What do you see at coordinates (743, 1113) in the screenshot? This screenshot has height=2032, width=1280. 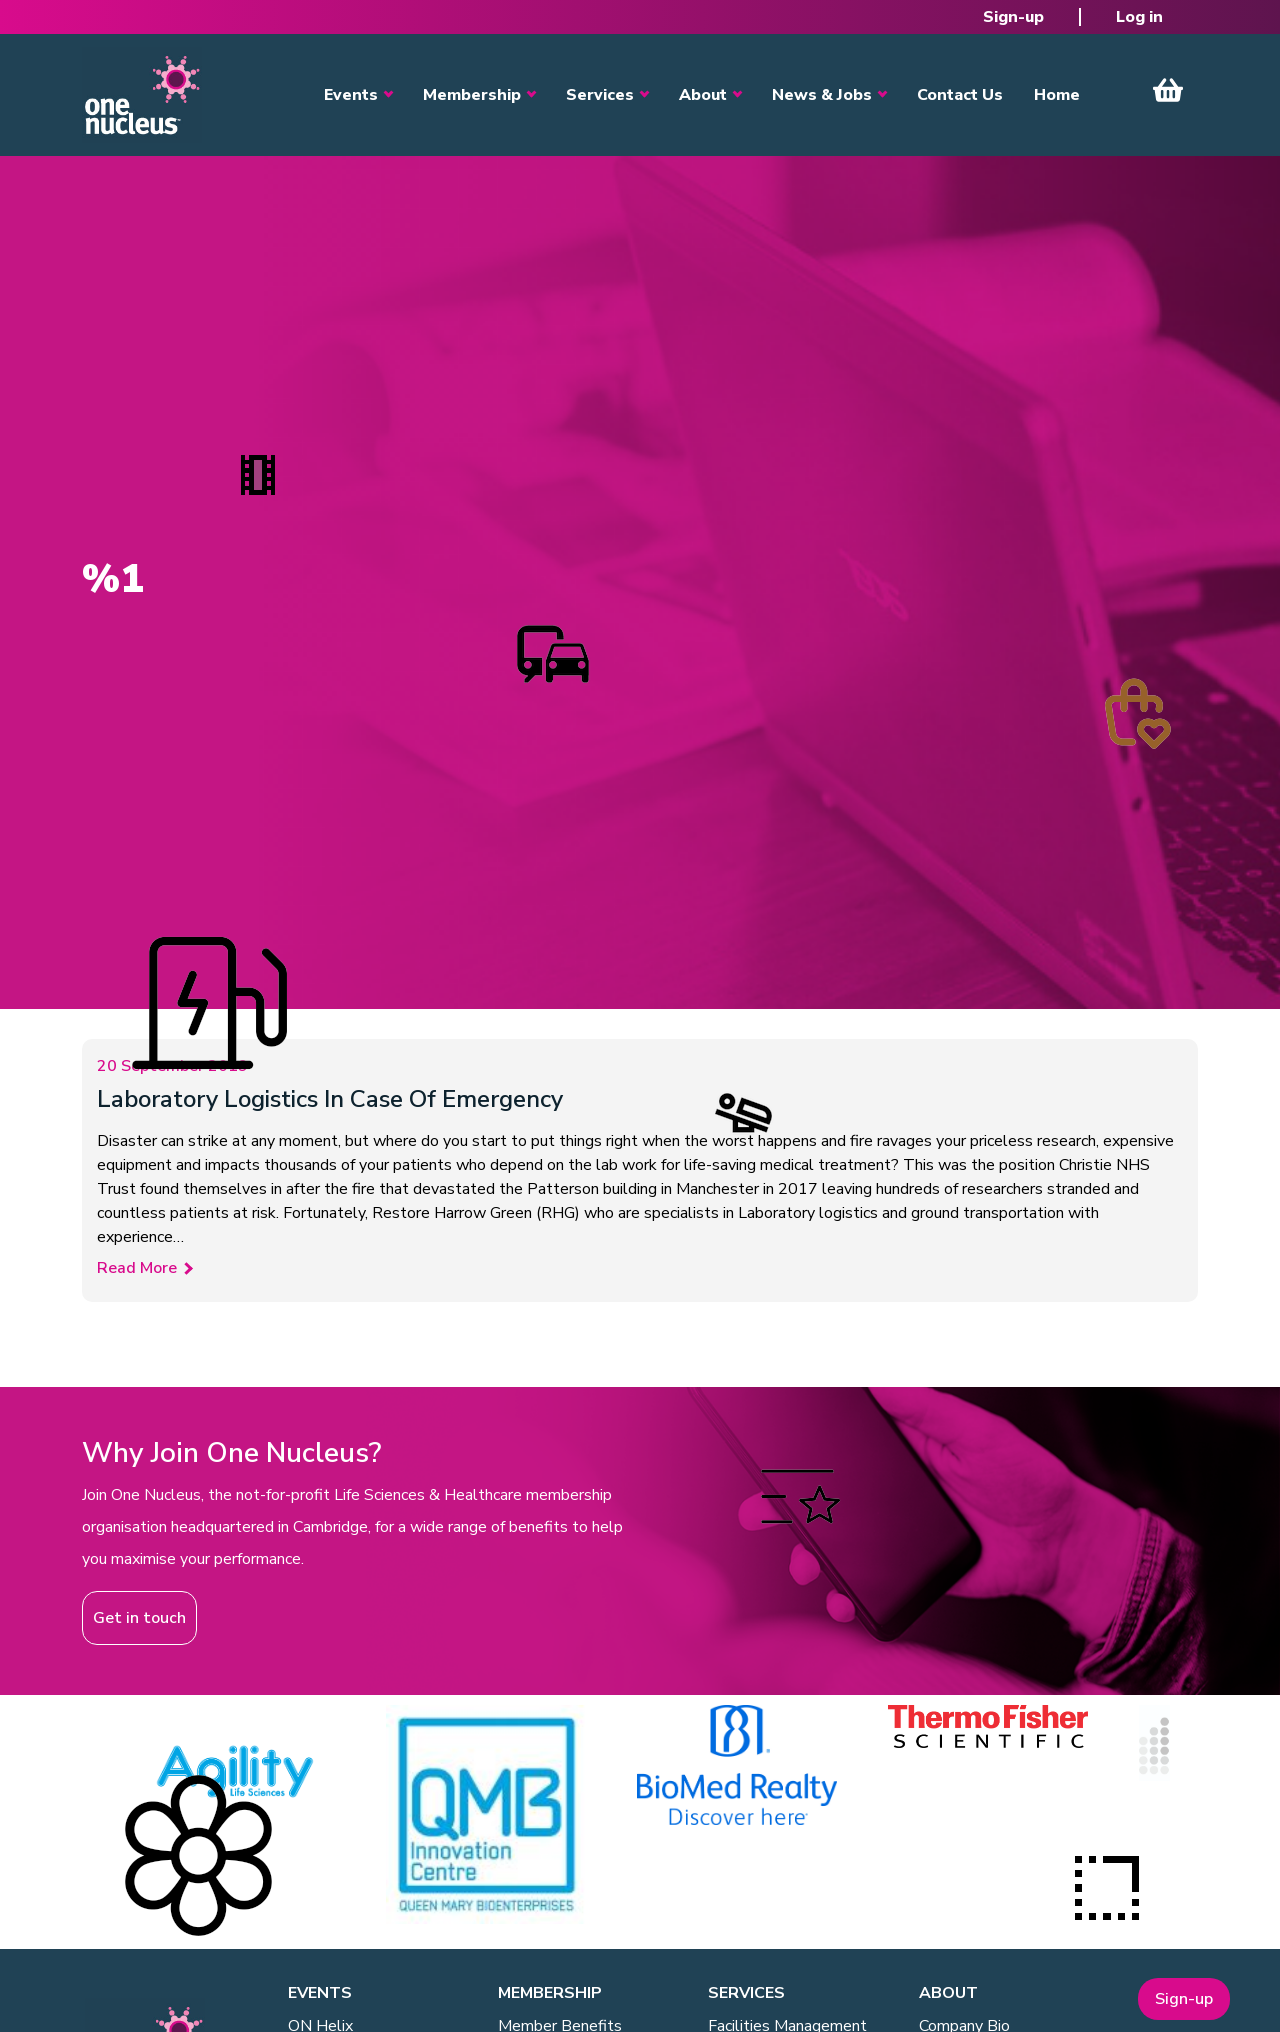 I see `select angled flat bed seat option` at bounding box center [743, 1113].